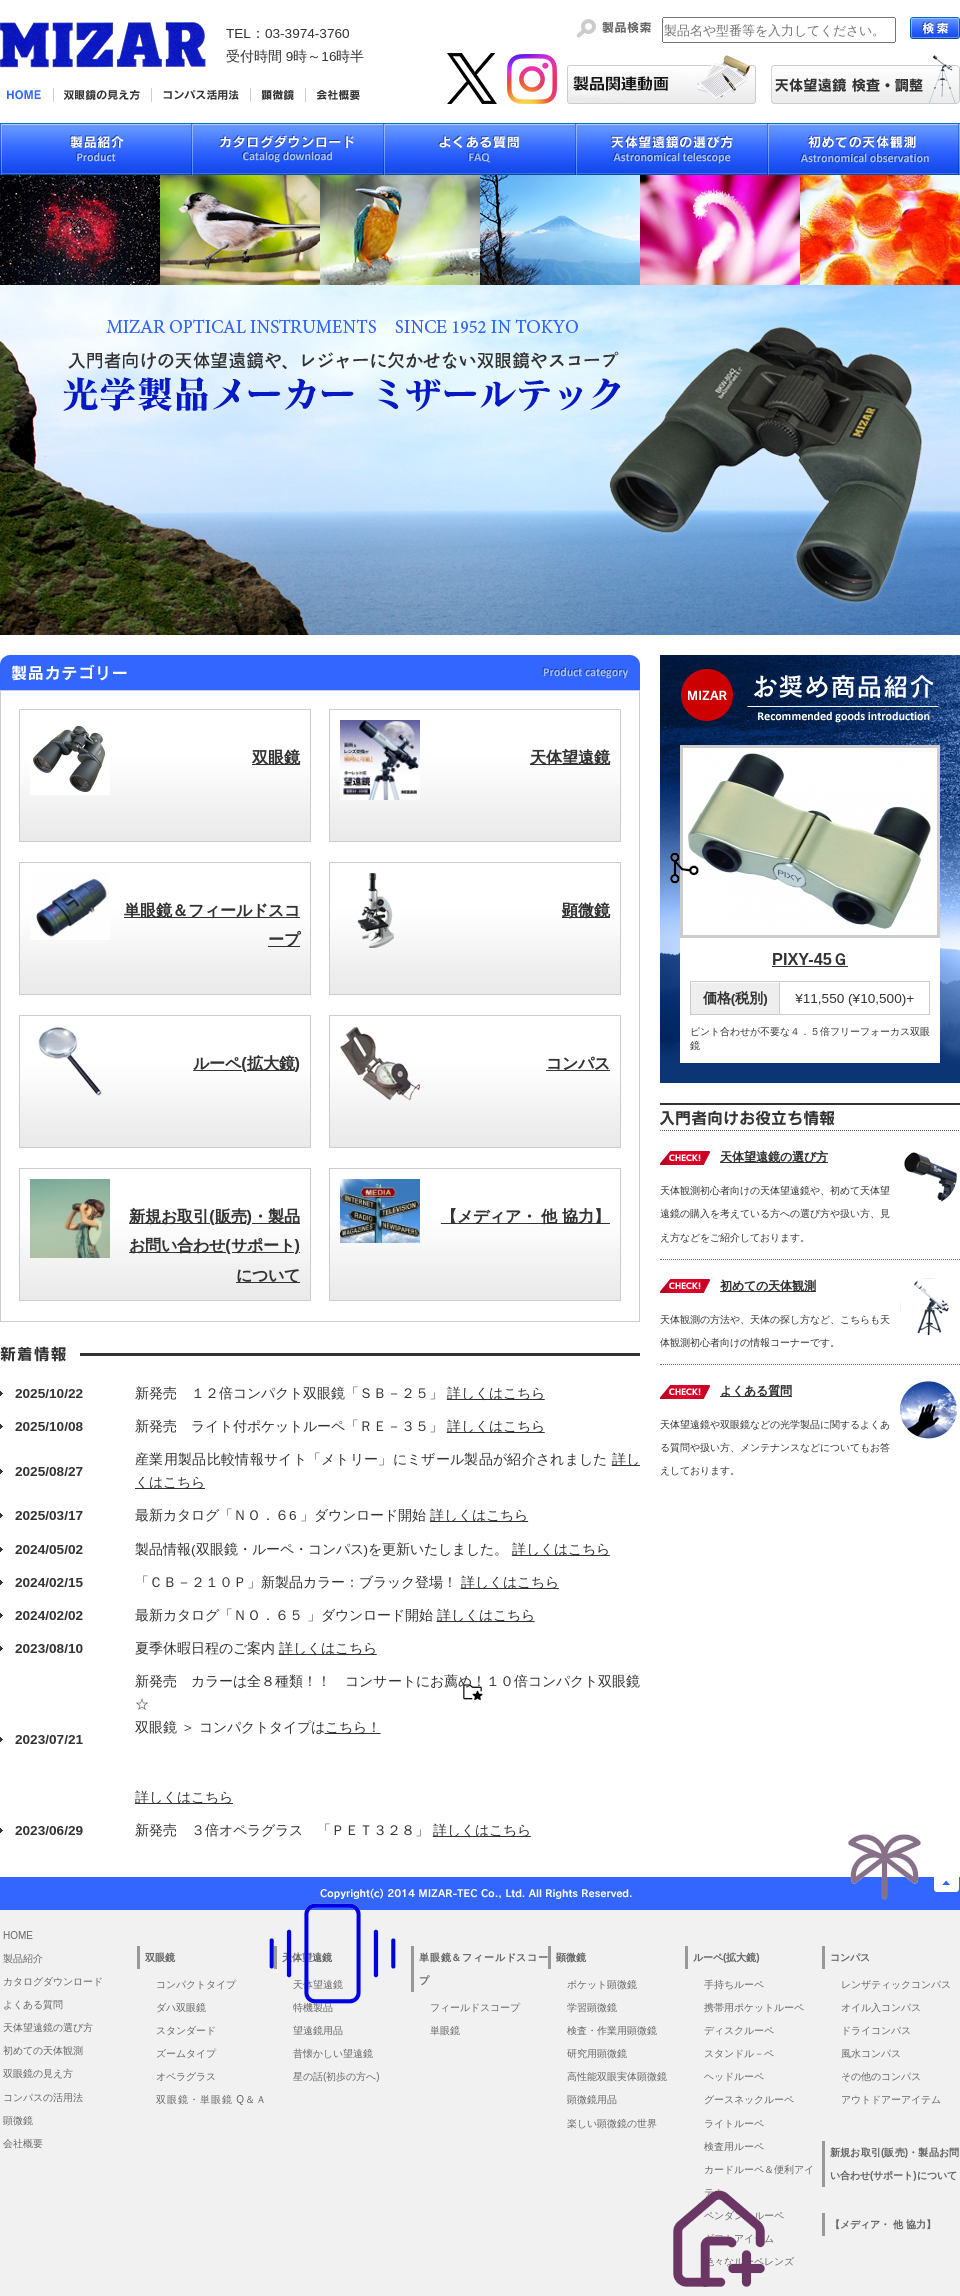 The height and width of the screenshot is (2296, 960). Describe the element at coordinates (719, 2241) in the screenshot. I see `add a new home or property` at that location.